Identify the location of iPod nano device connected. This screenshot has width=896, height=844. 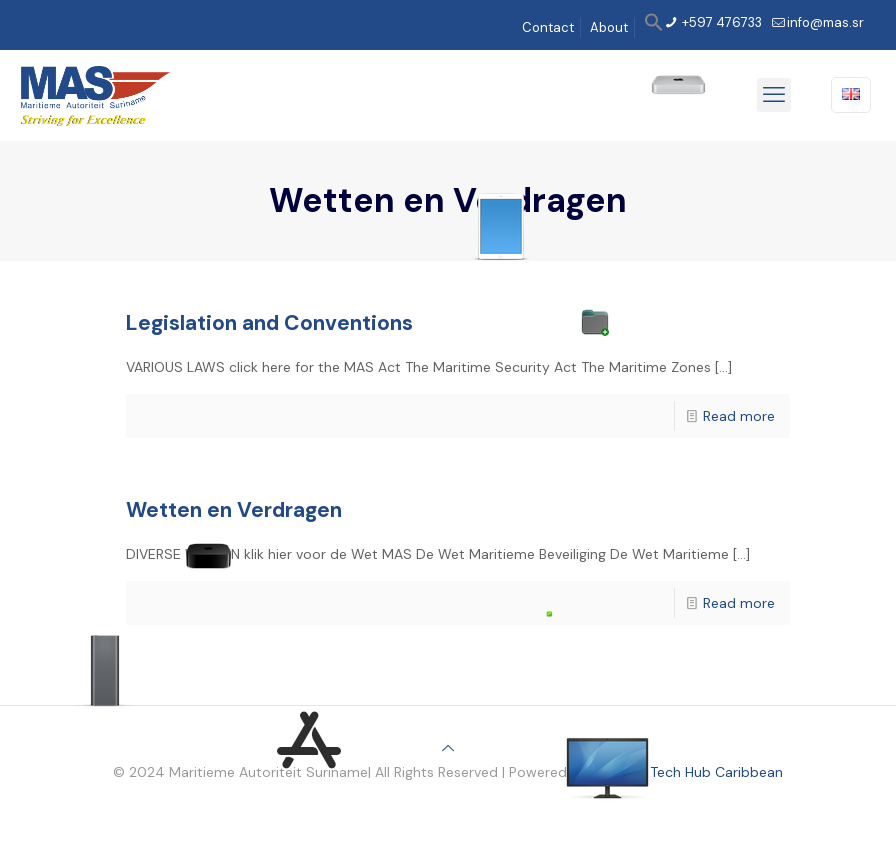
(105, 672).